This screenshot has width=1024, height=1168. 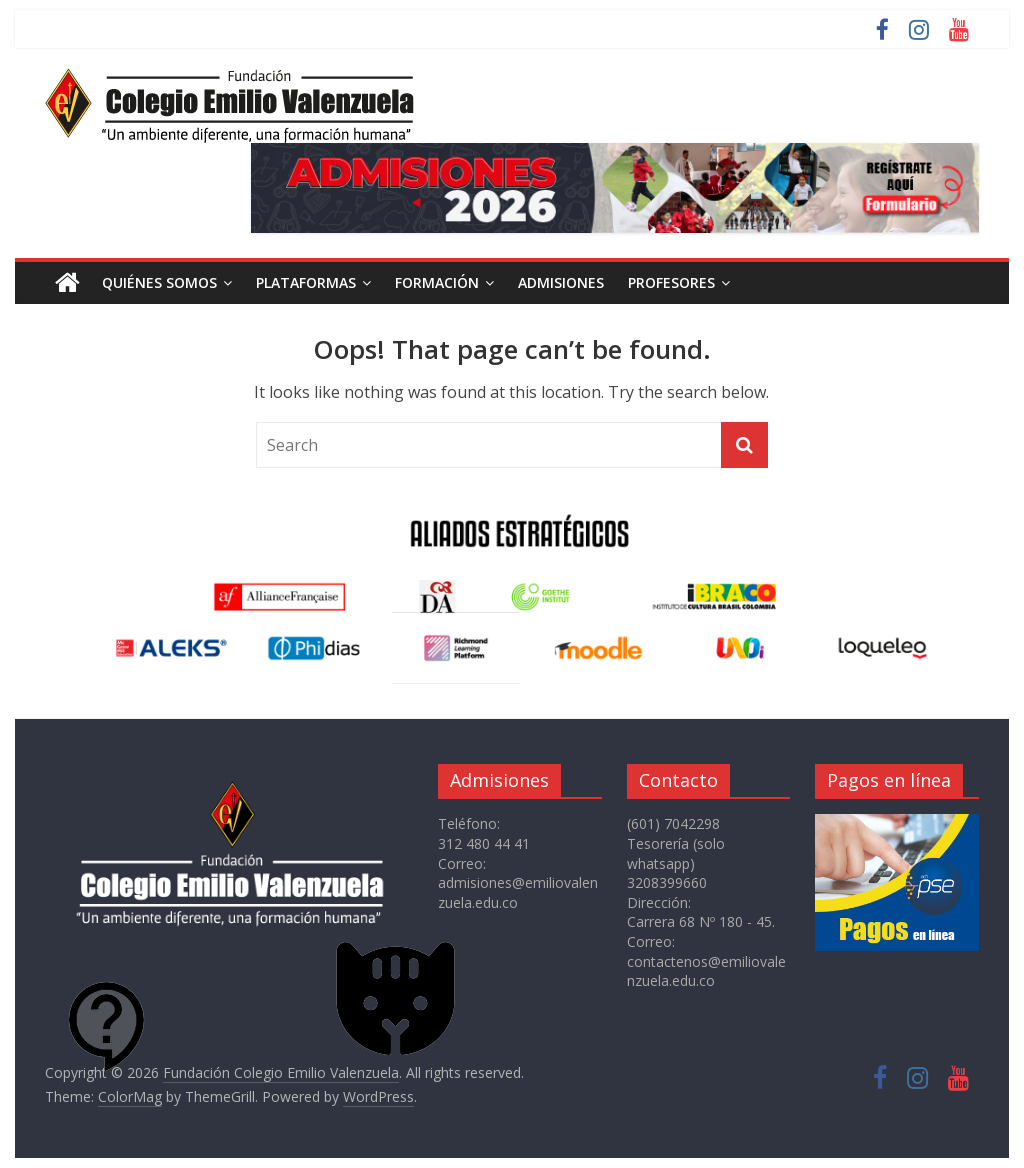 What do you see at coordinates (395, 996) in the screenshot?
I see `access pet-related features or settings` at bounding box center [395, 996].